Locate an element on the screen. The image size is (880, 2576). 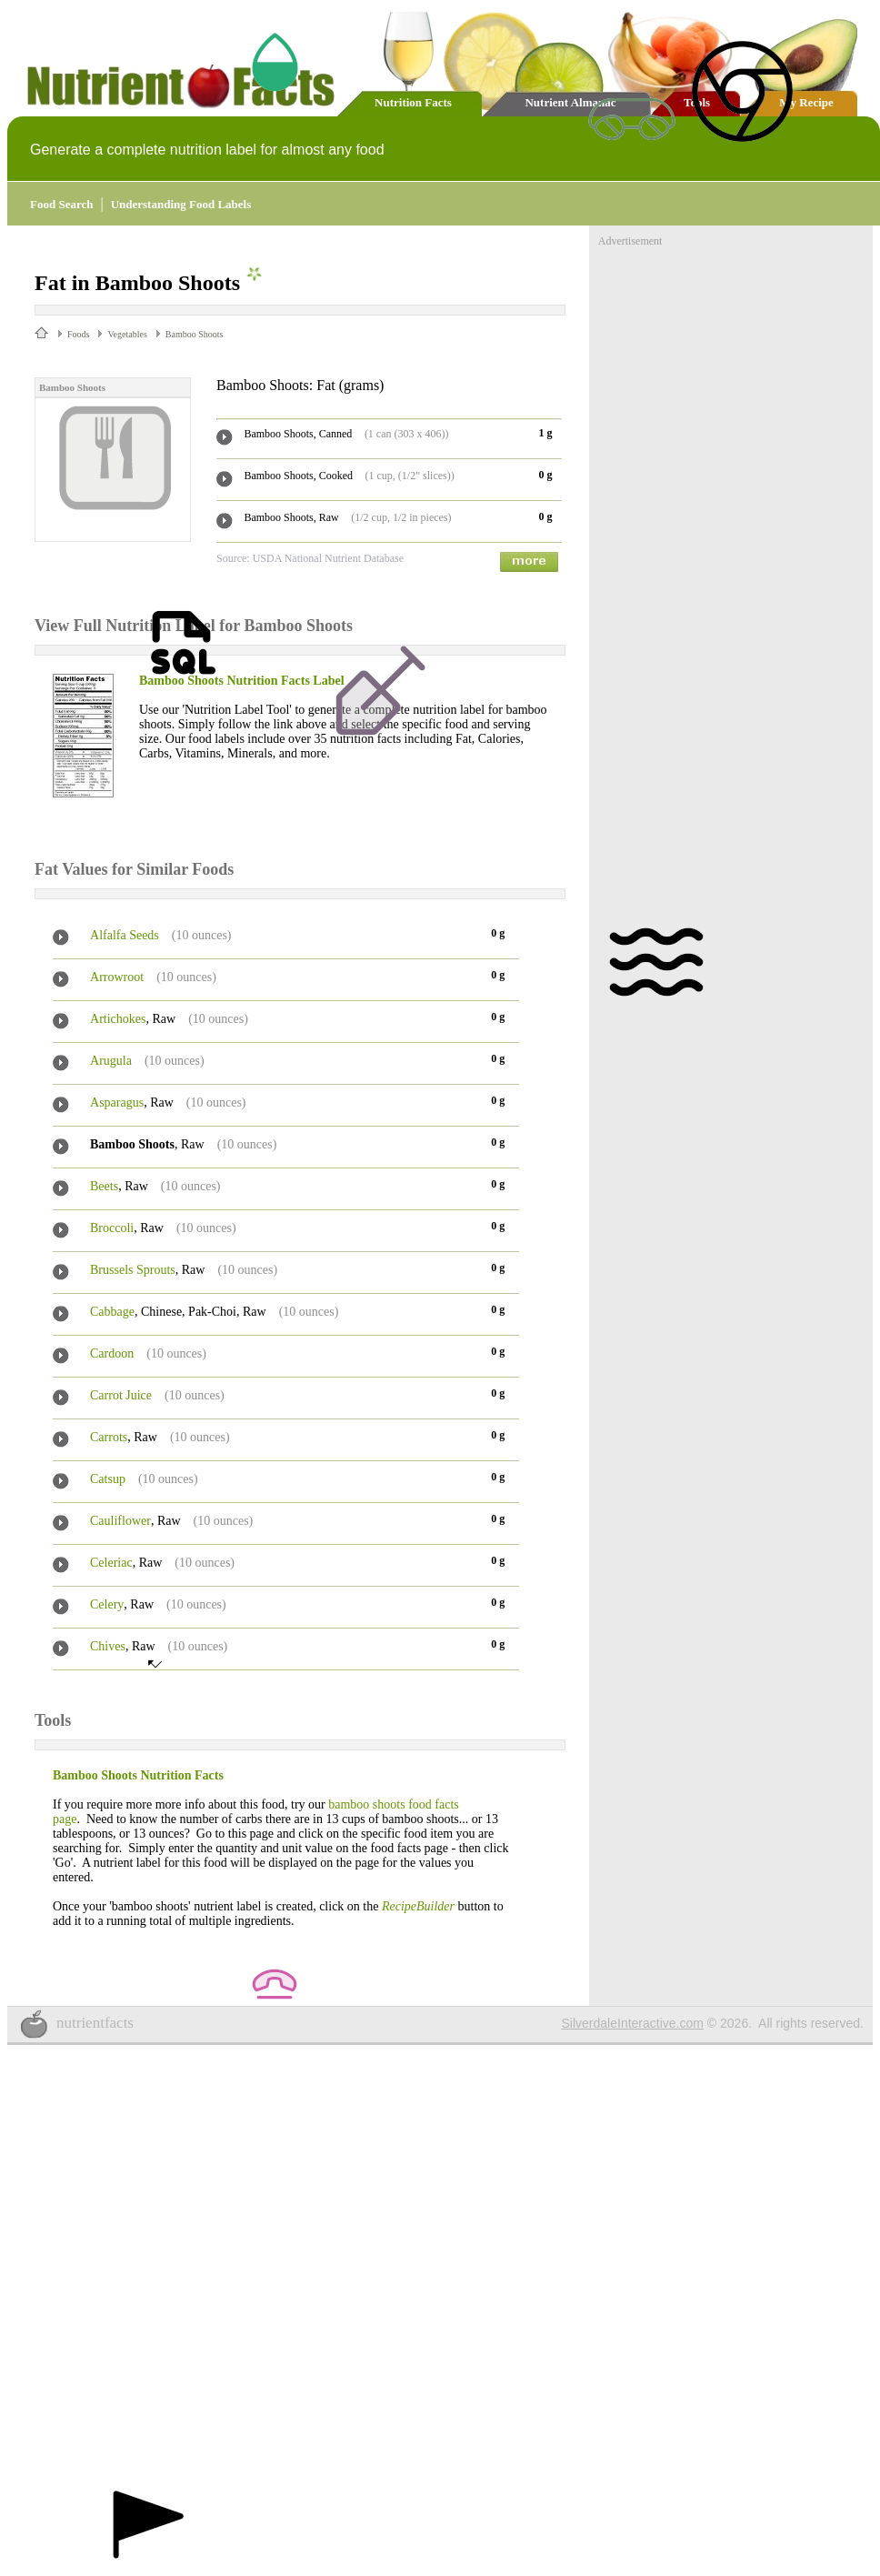
go back or return to previous step is located at coordinates (155, 1663).